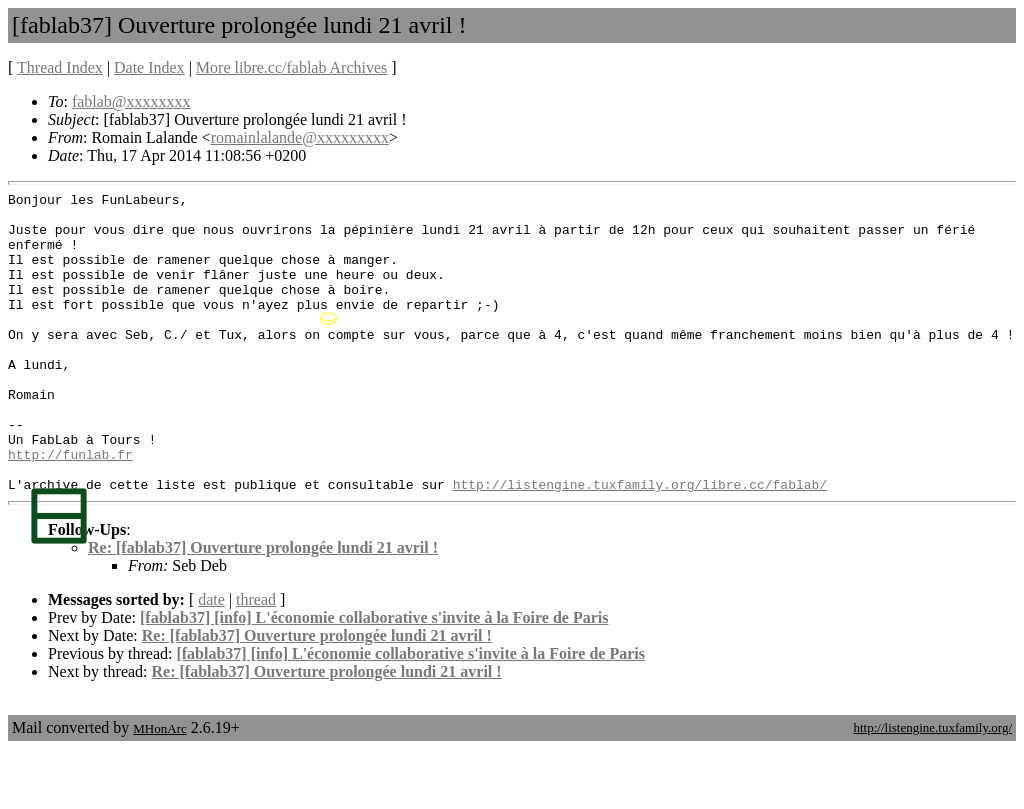 The height and width of the screenshot is (809, 1024). I want to click on view your coin balance or currency, so click(328, 318).